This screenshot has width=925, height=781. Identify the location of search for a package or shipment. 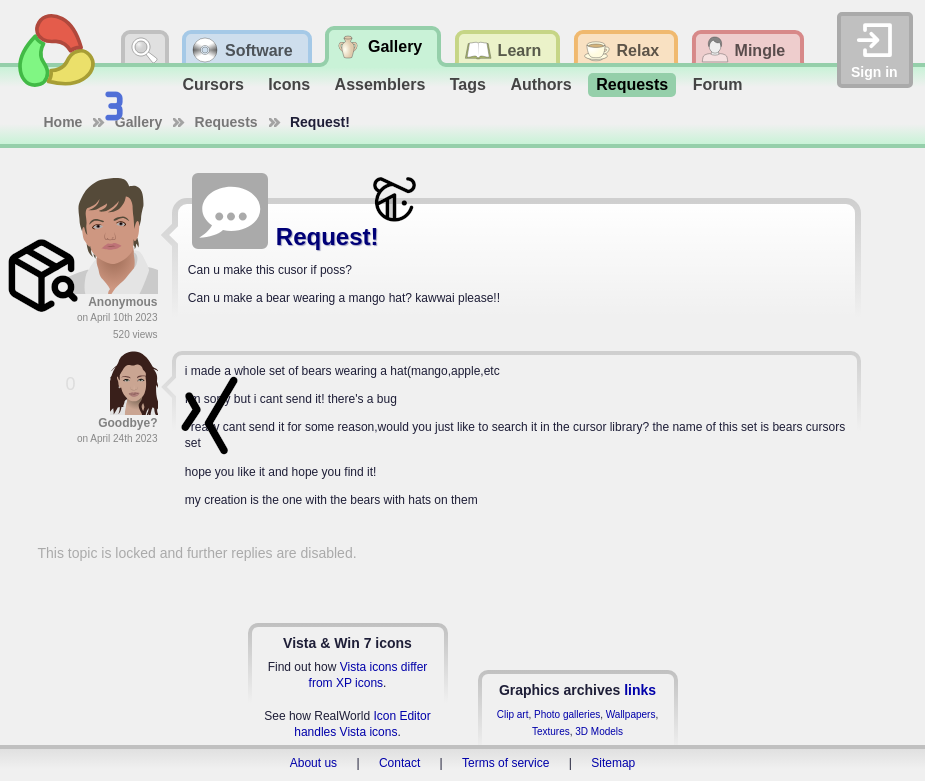
(41, 275).